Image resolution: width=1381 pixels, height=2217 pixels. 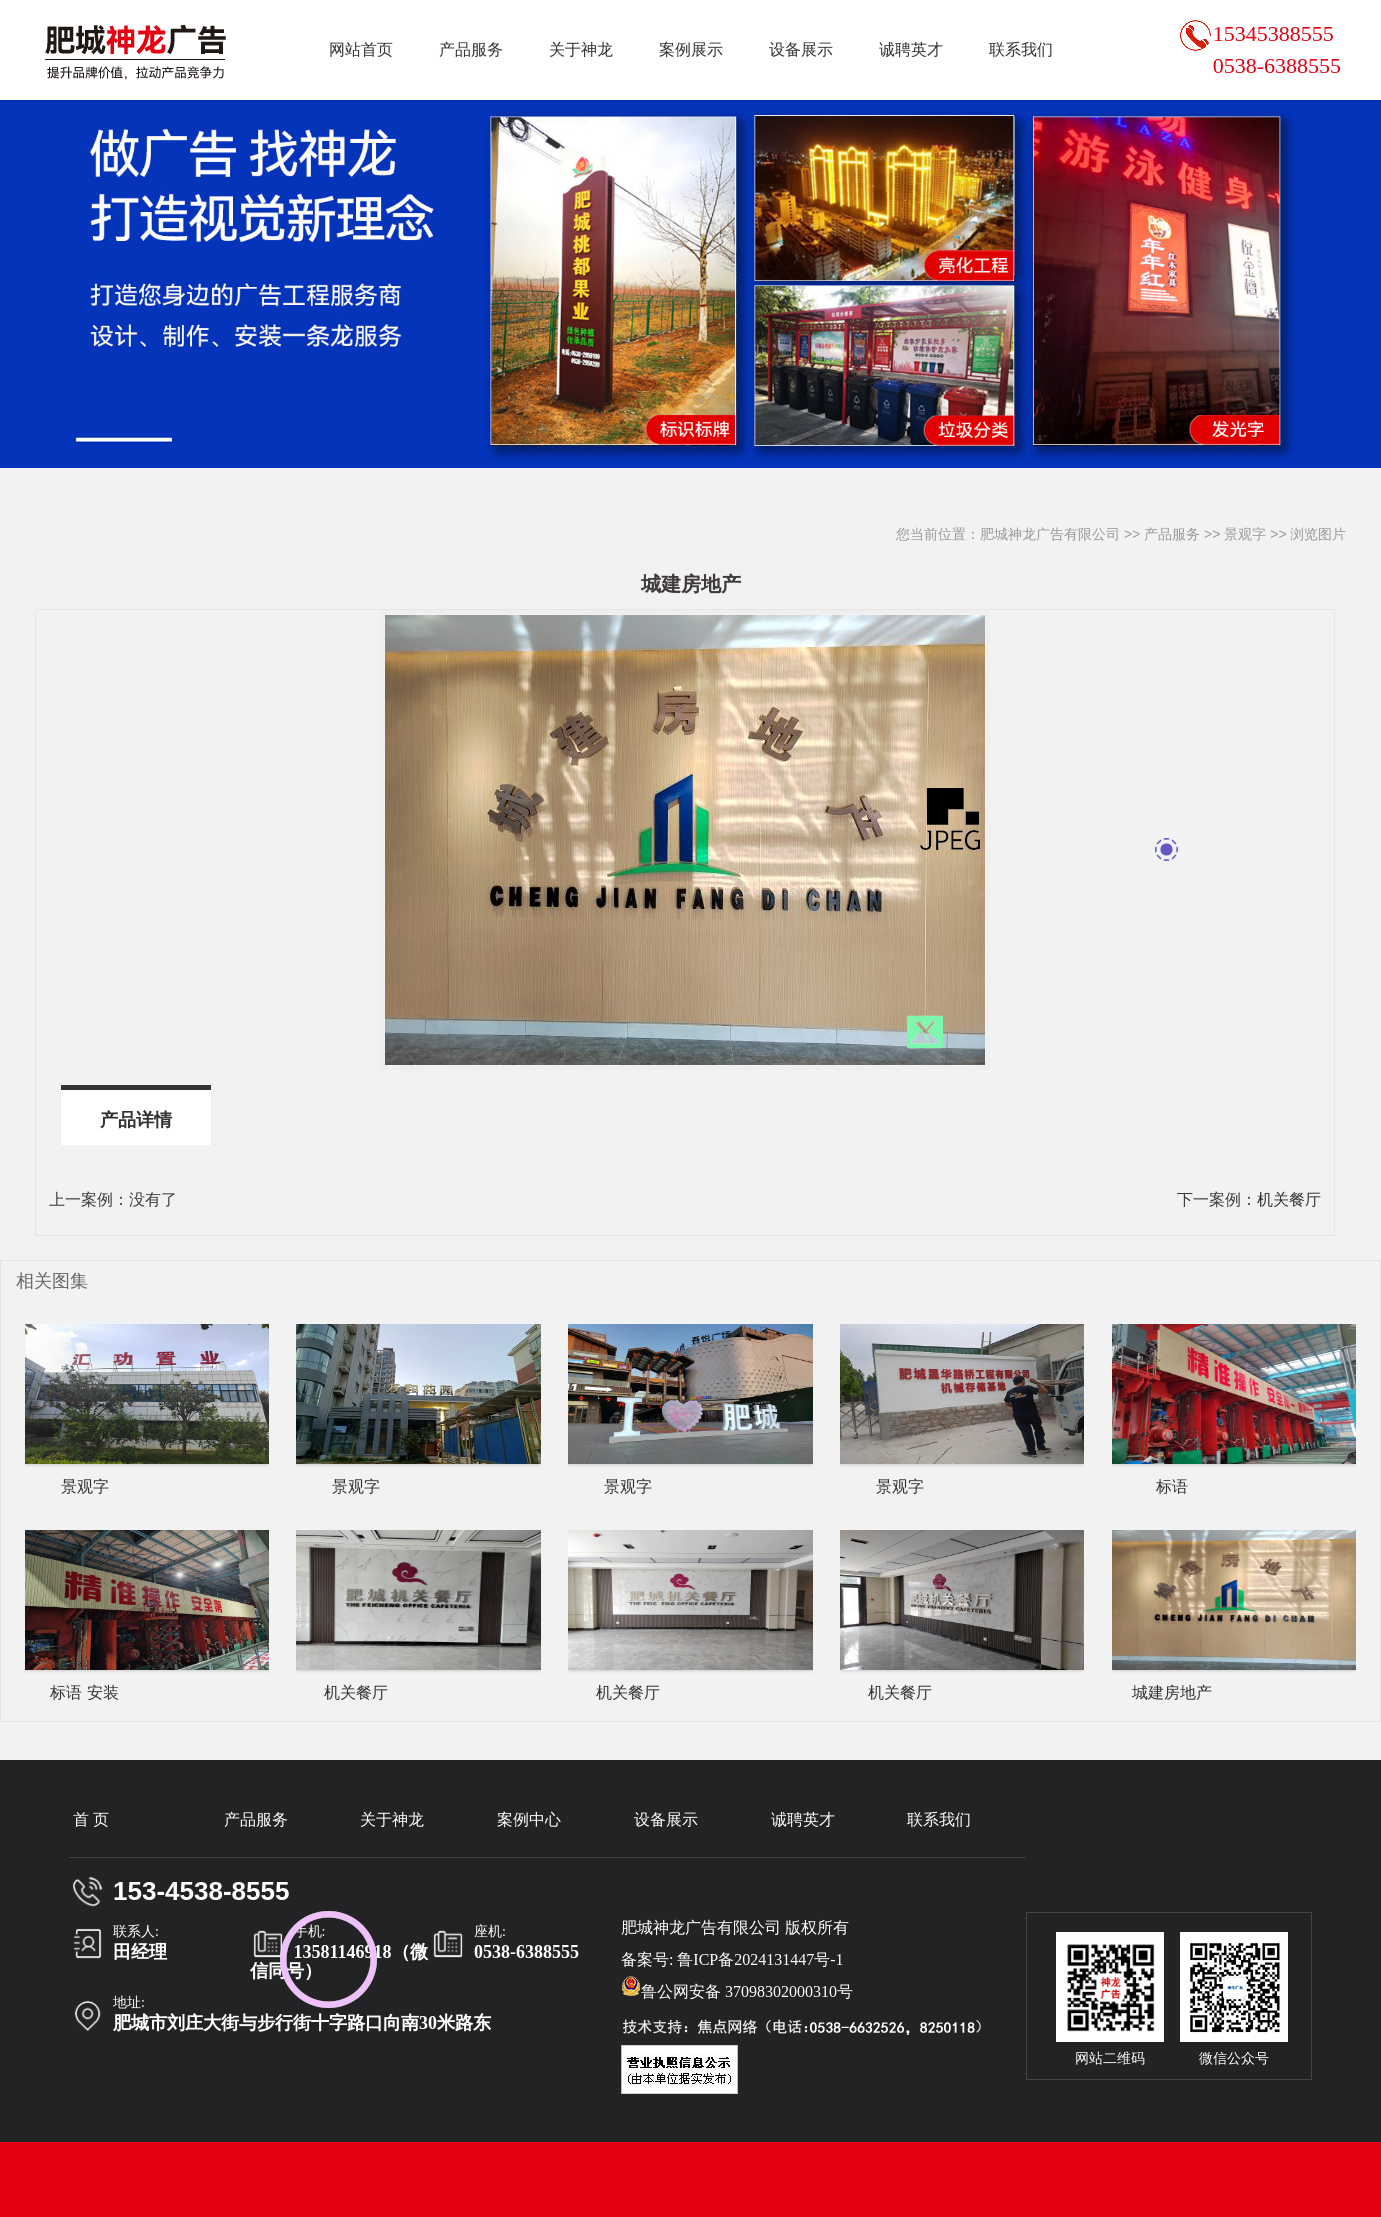 I want to click on MX Linux operating system logo, so click(x=925, y=1032).